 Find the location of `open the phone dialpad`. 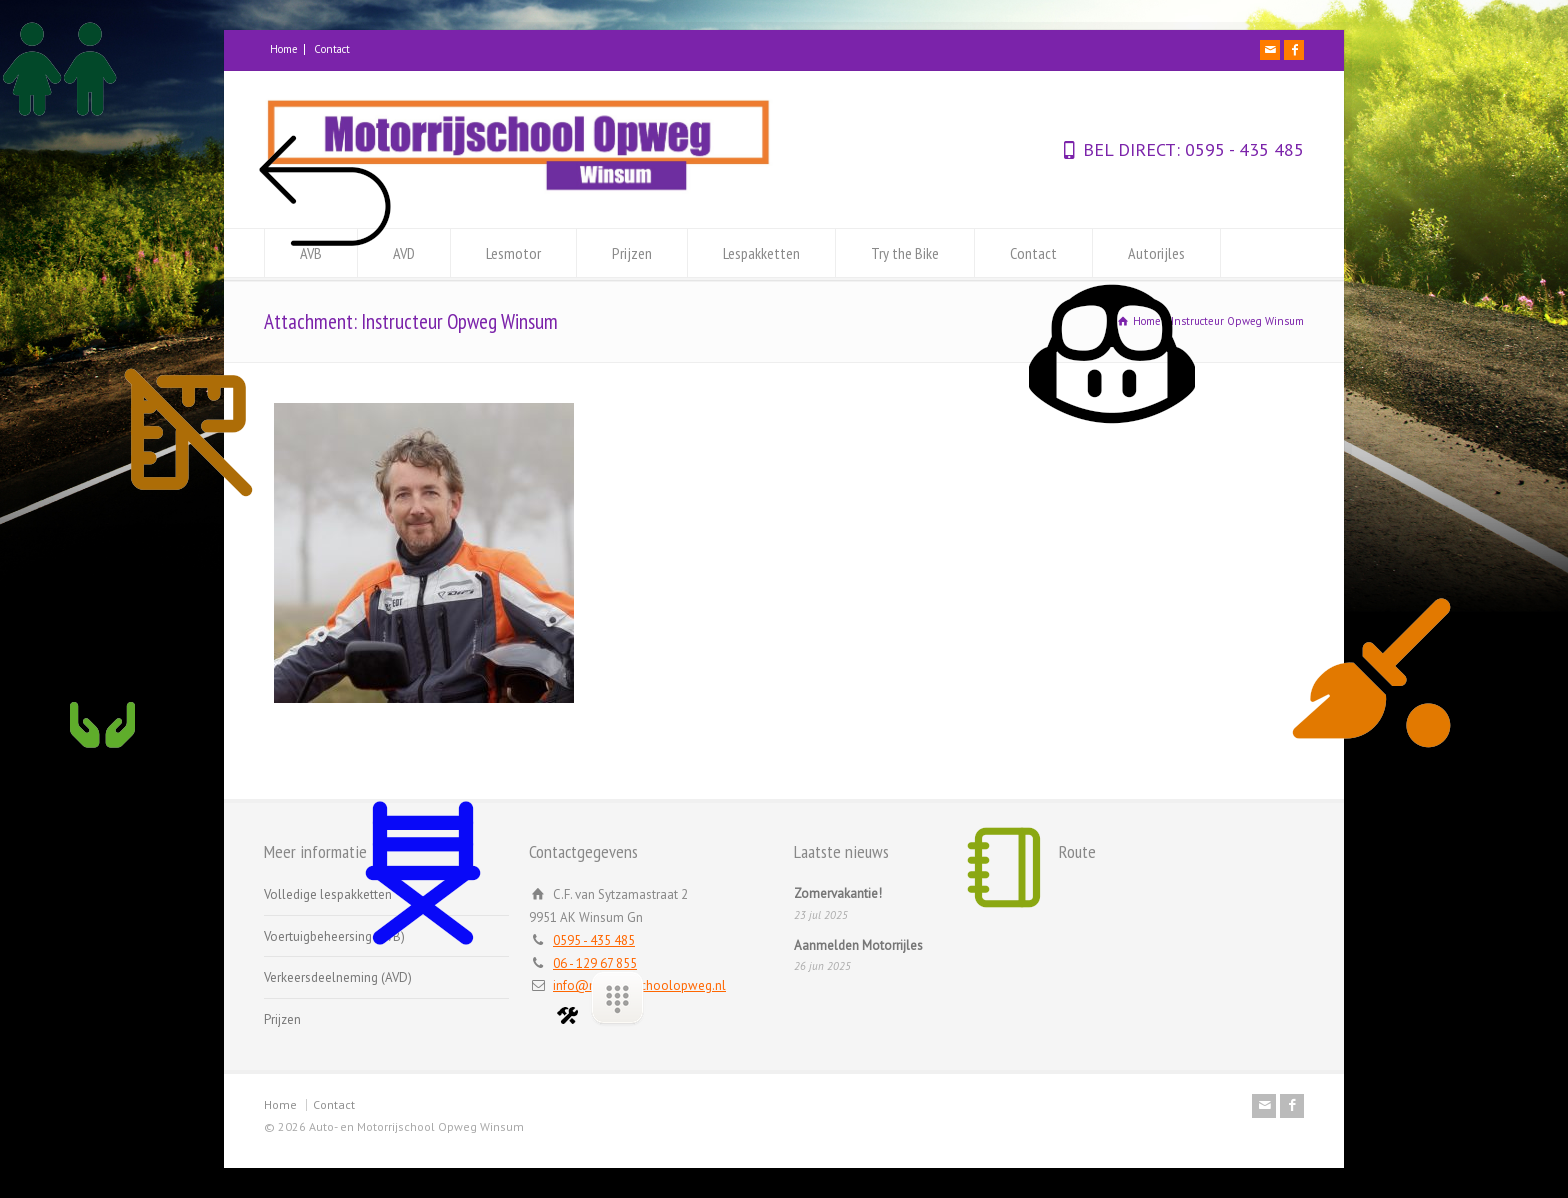

open the phone dialpad is located at coordinates (617, 997).